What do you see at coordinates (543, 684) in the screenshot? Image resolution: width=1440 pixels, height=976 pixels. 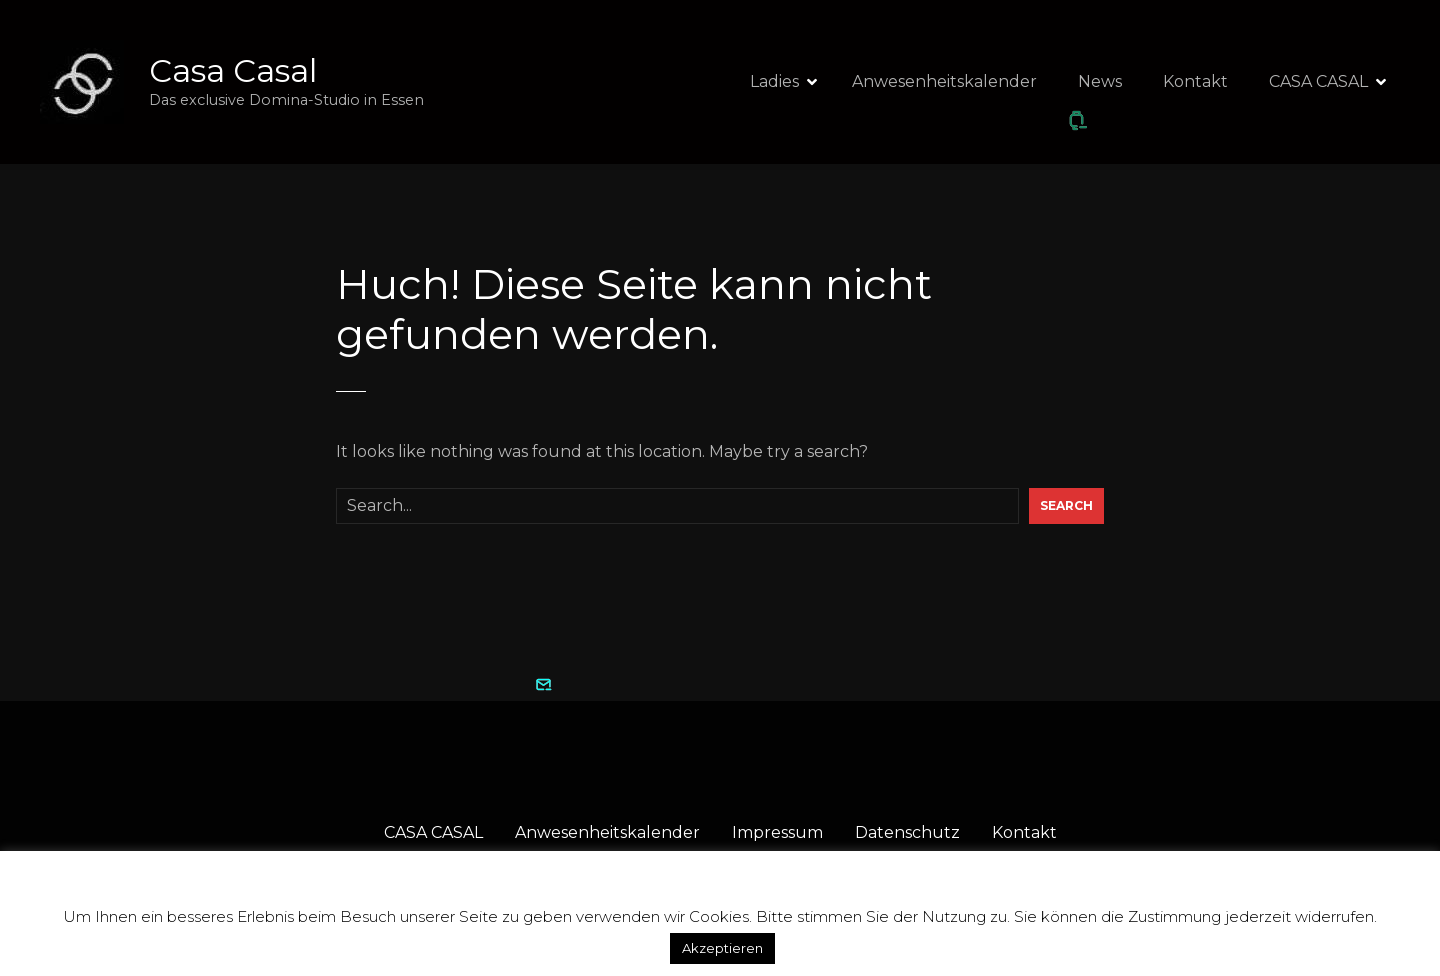 I see `remove an email from your inbox` at bounding box center [543, 684].